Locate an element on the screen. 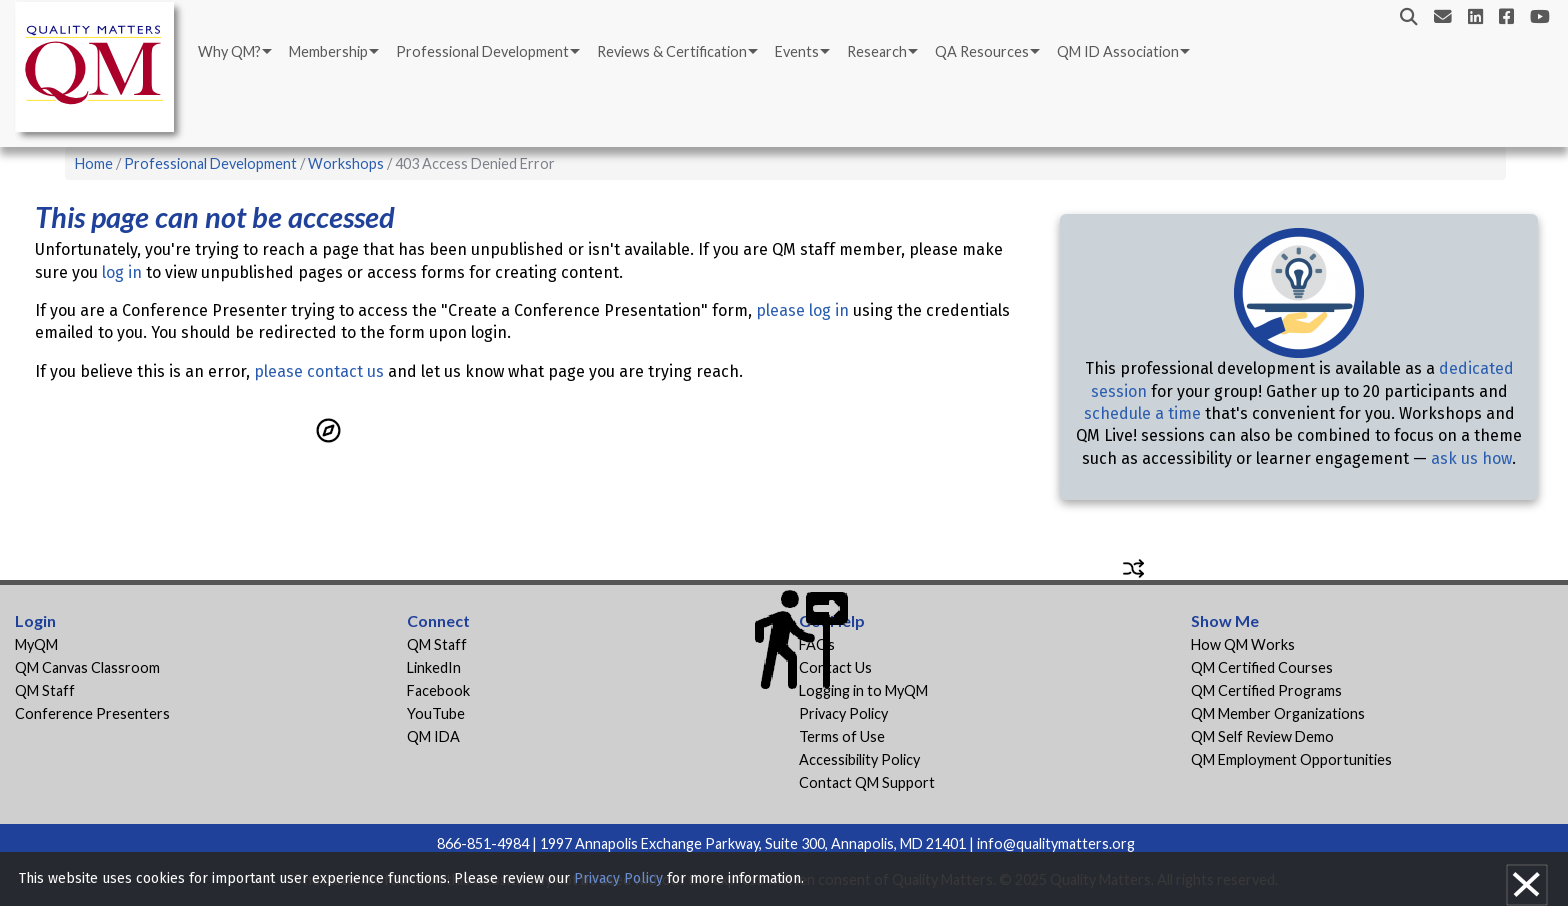 Image resolution: width=1568 pixels, height=906 pixels. shuffle or randomize playback order is located at coordinates (1133, 568).